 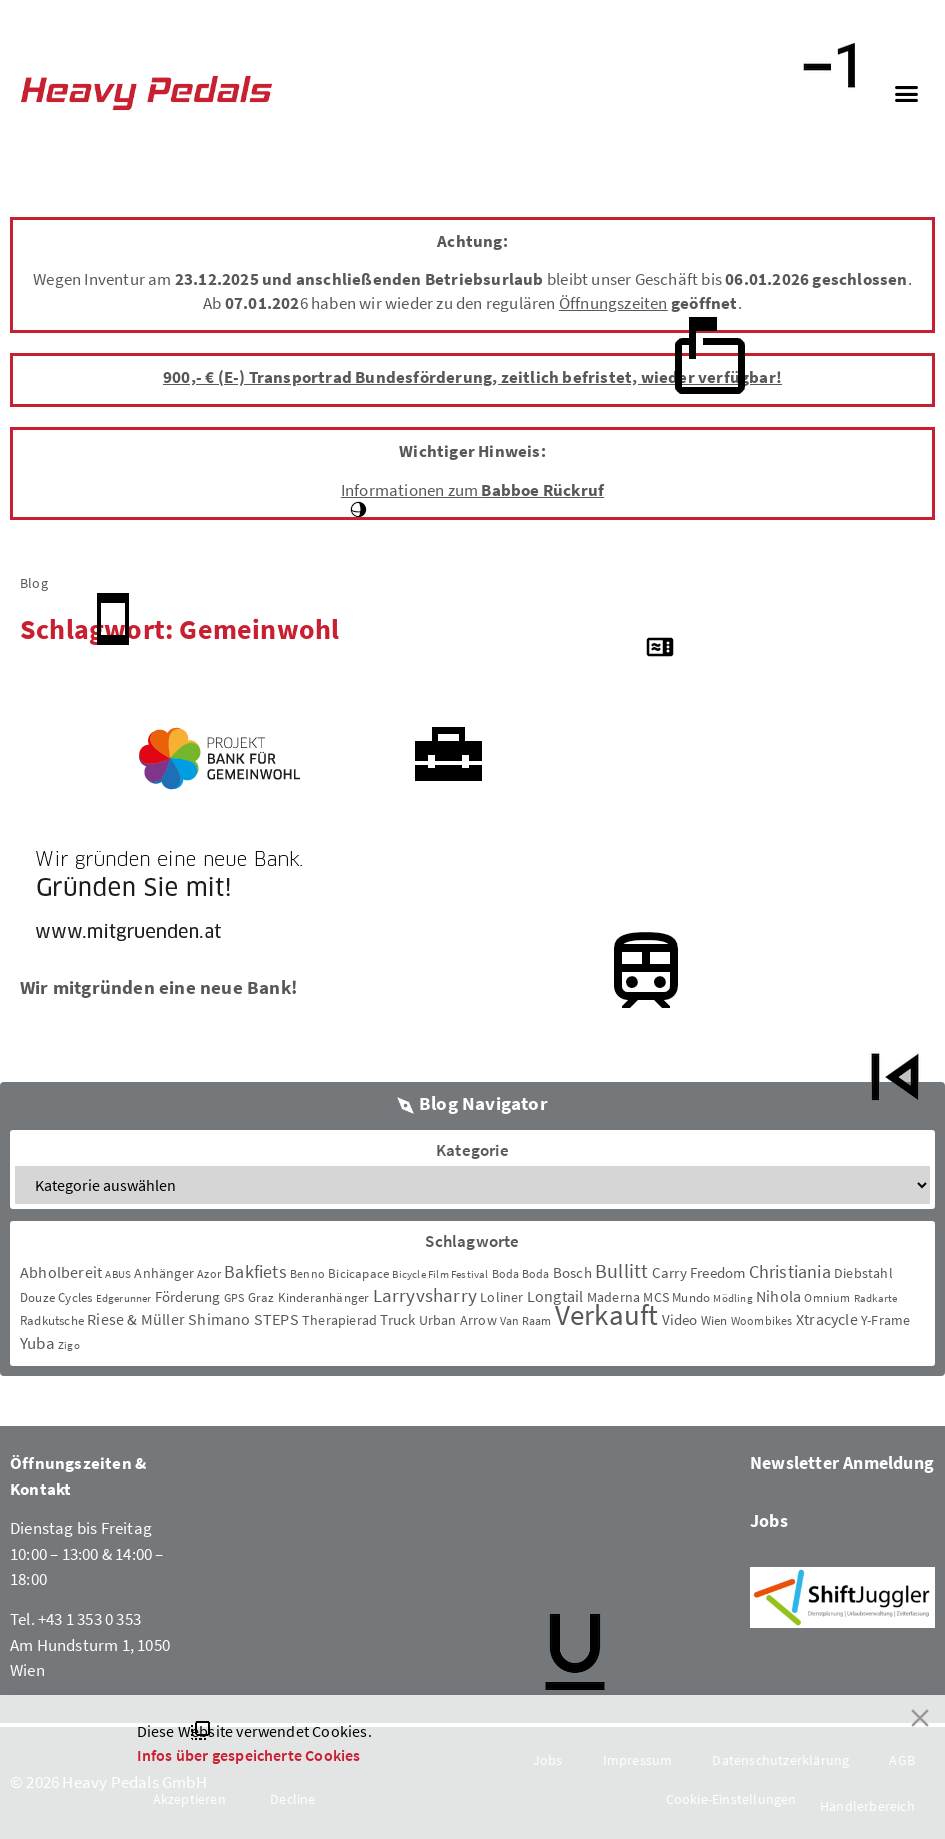 What do you see at coordinates (831, 67) in the screenshot?
I see `decrease exposure by one stop in photo editing` at bounding box center [831, 67].